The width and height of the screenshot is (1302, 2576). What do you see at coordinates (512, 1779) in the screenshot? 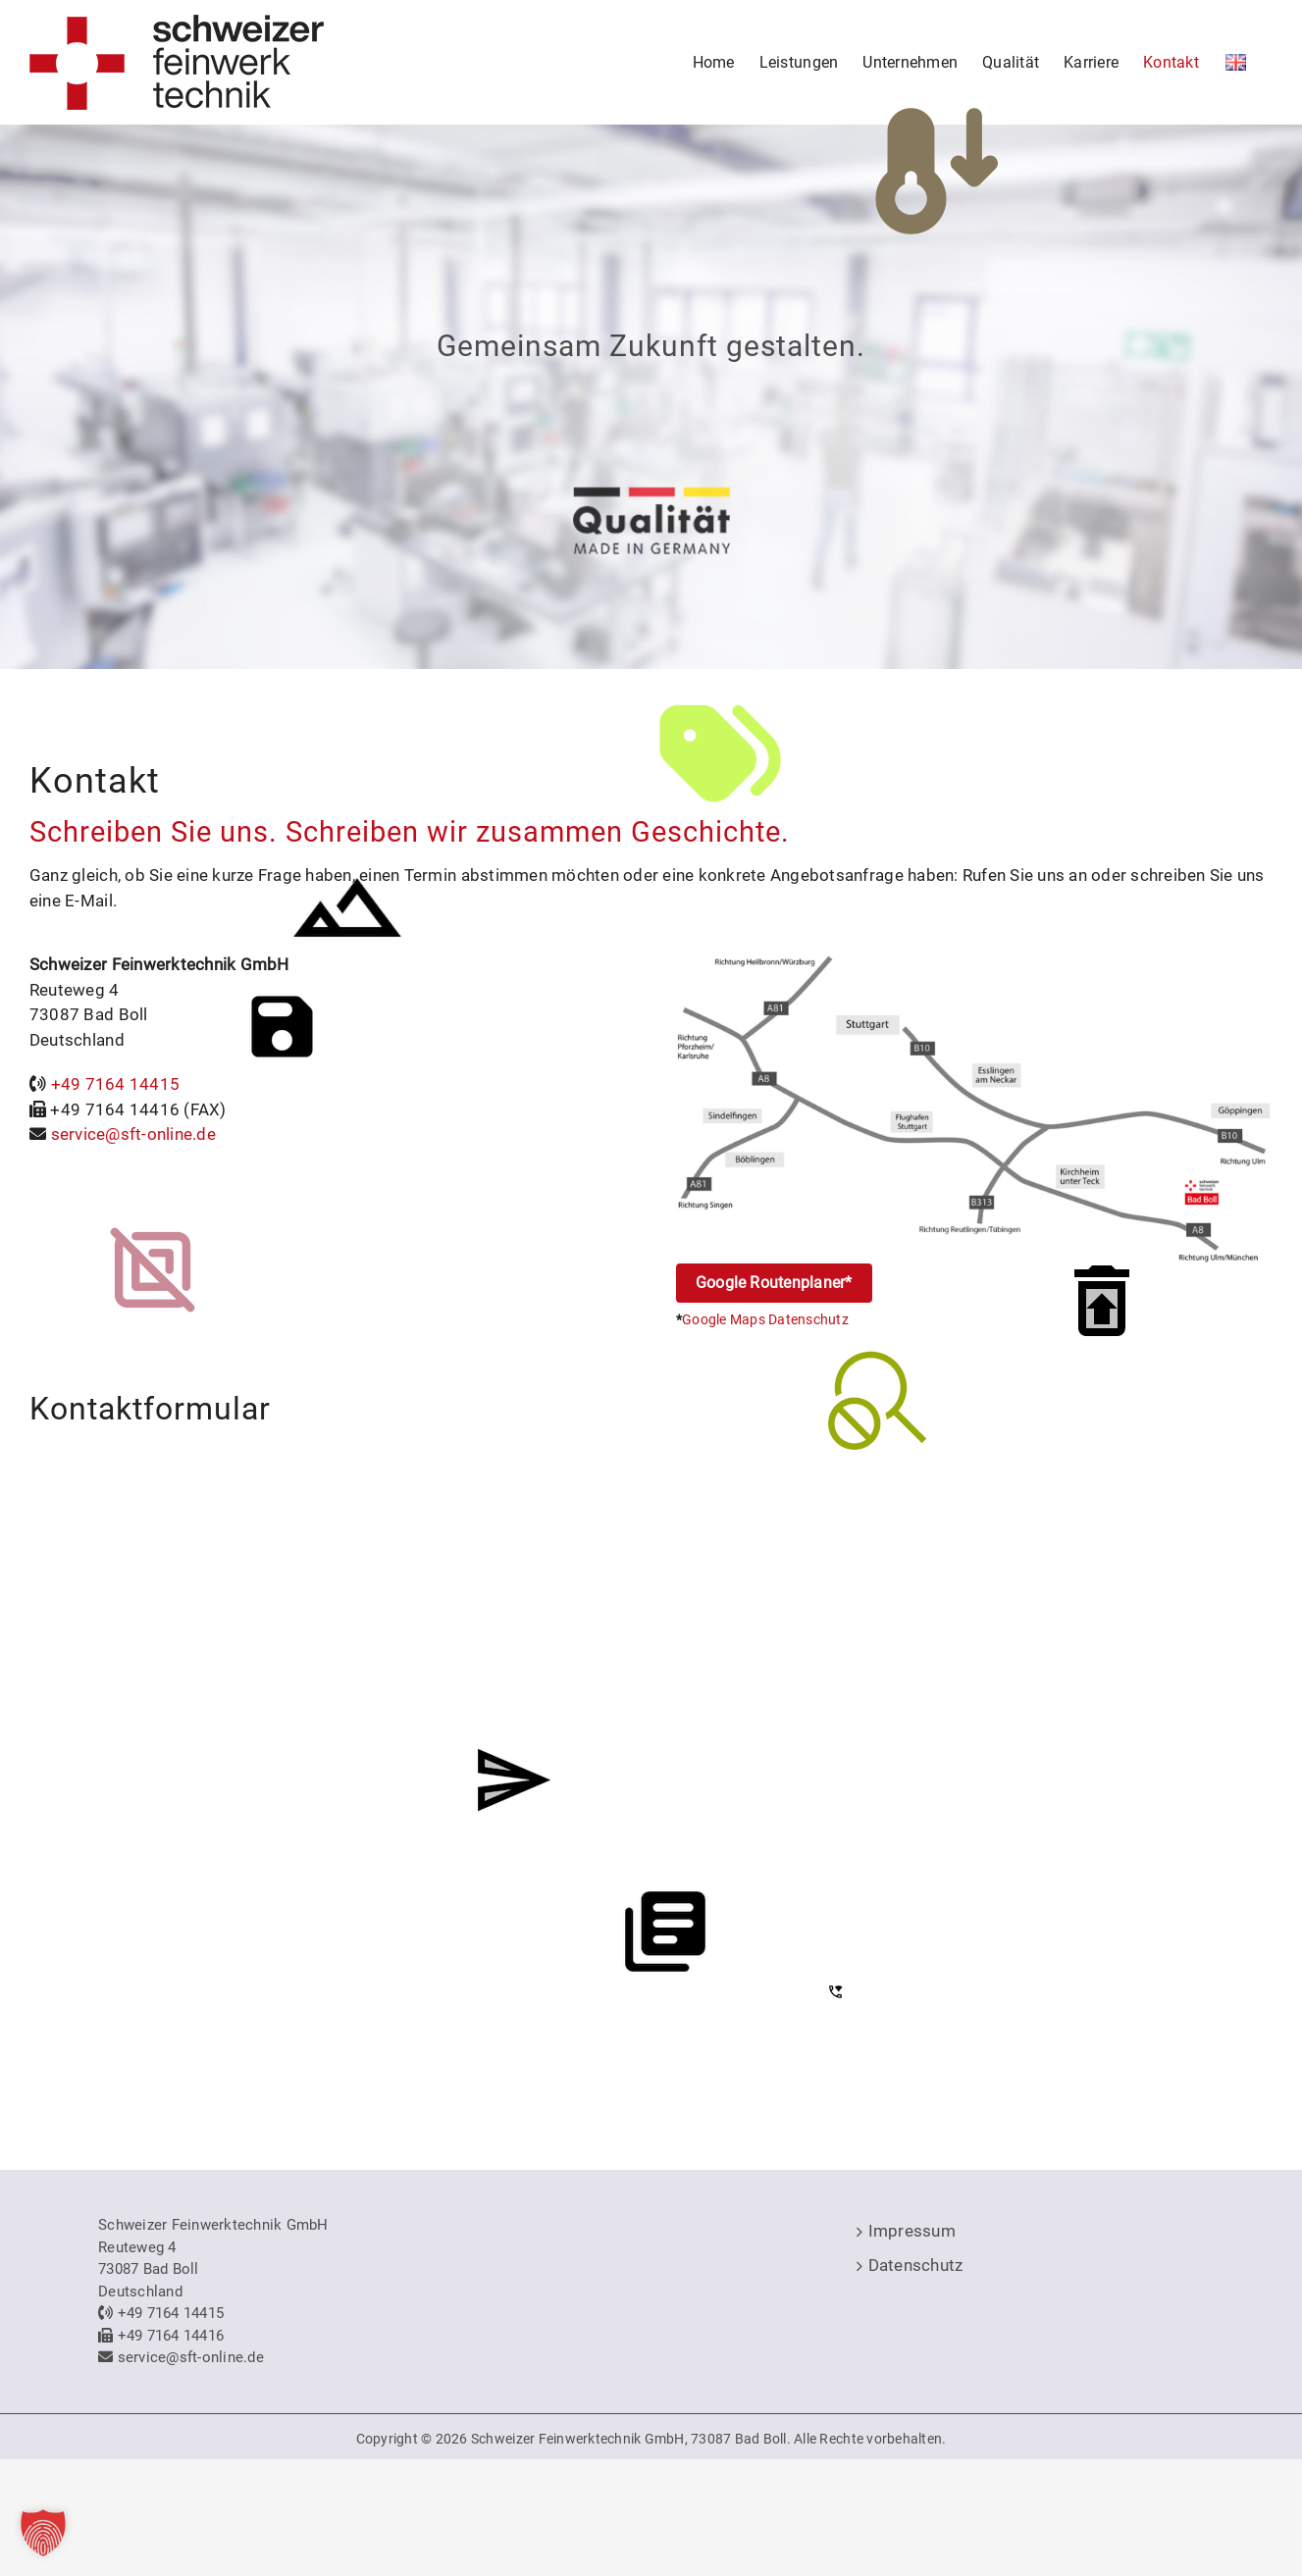
I see `send a message or email` at bounding box center [512, 1779].